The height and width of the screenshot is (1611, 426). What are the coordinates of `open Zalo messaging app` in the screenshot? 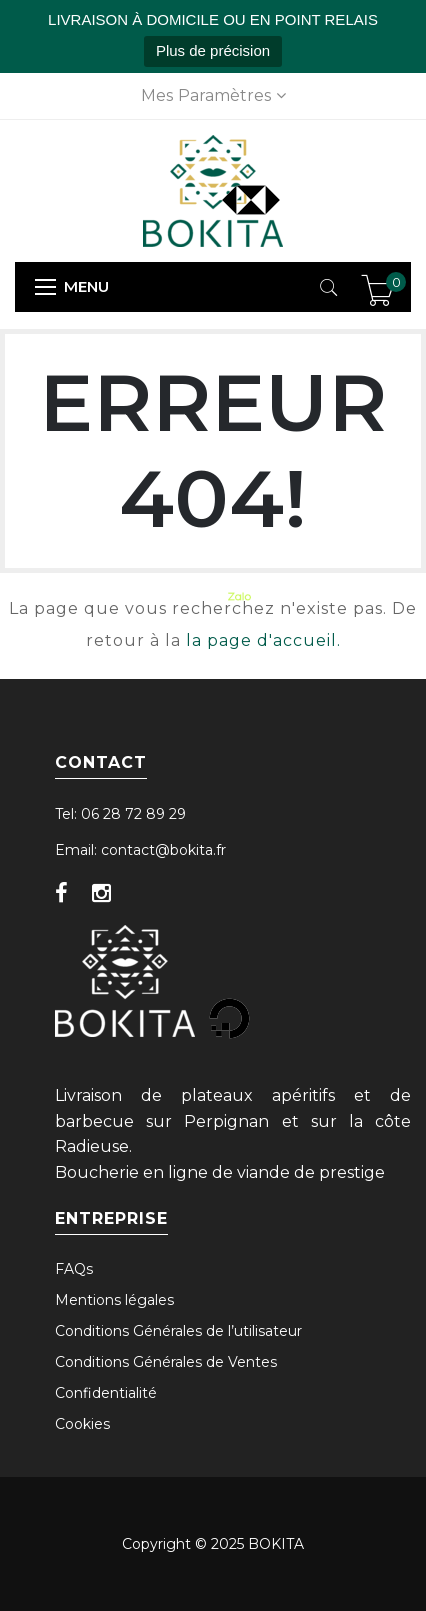 It's located at (239, 596).